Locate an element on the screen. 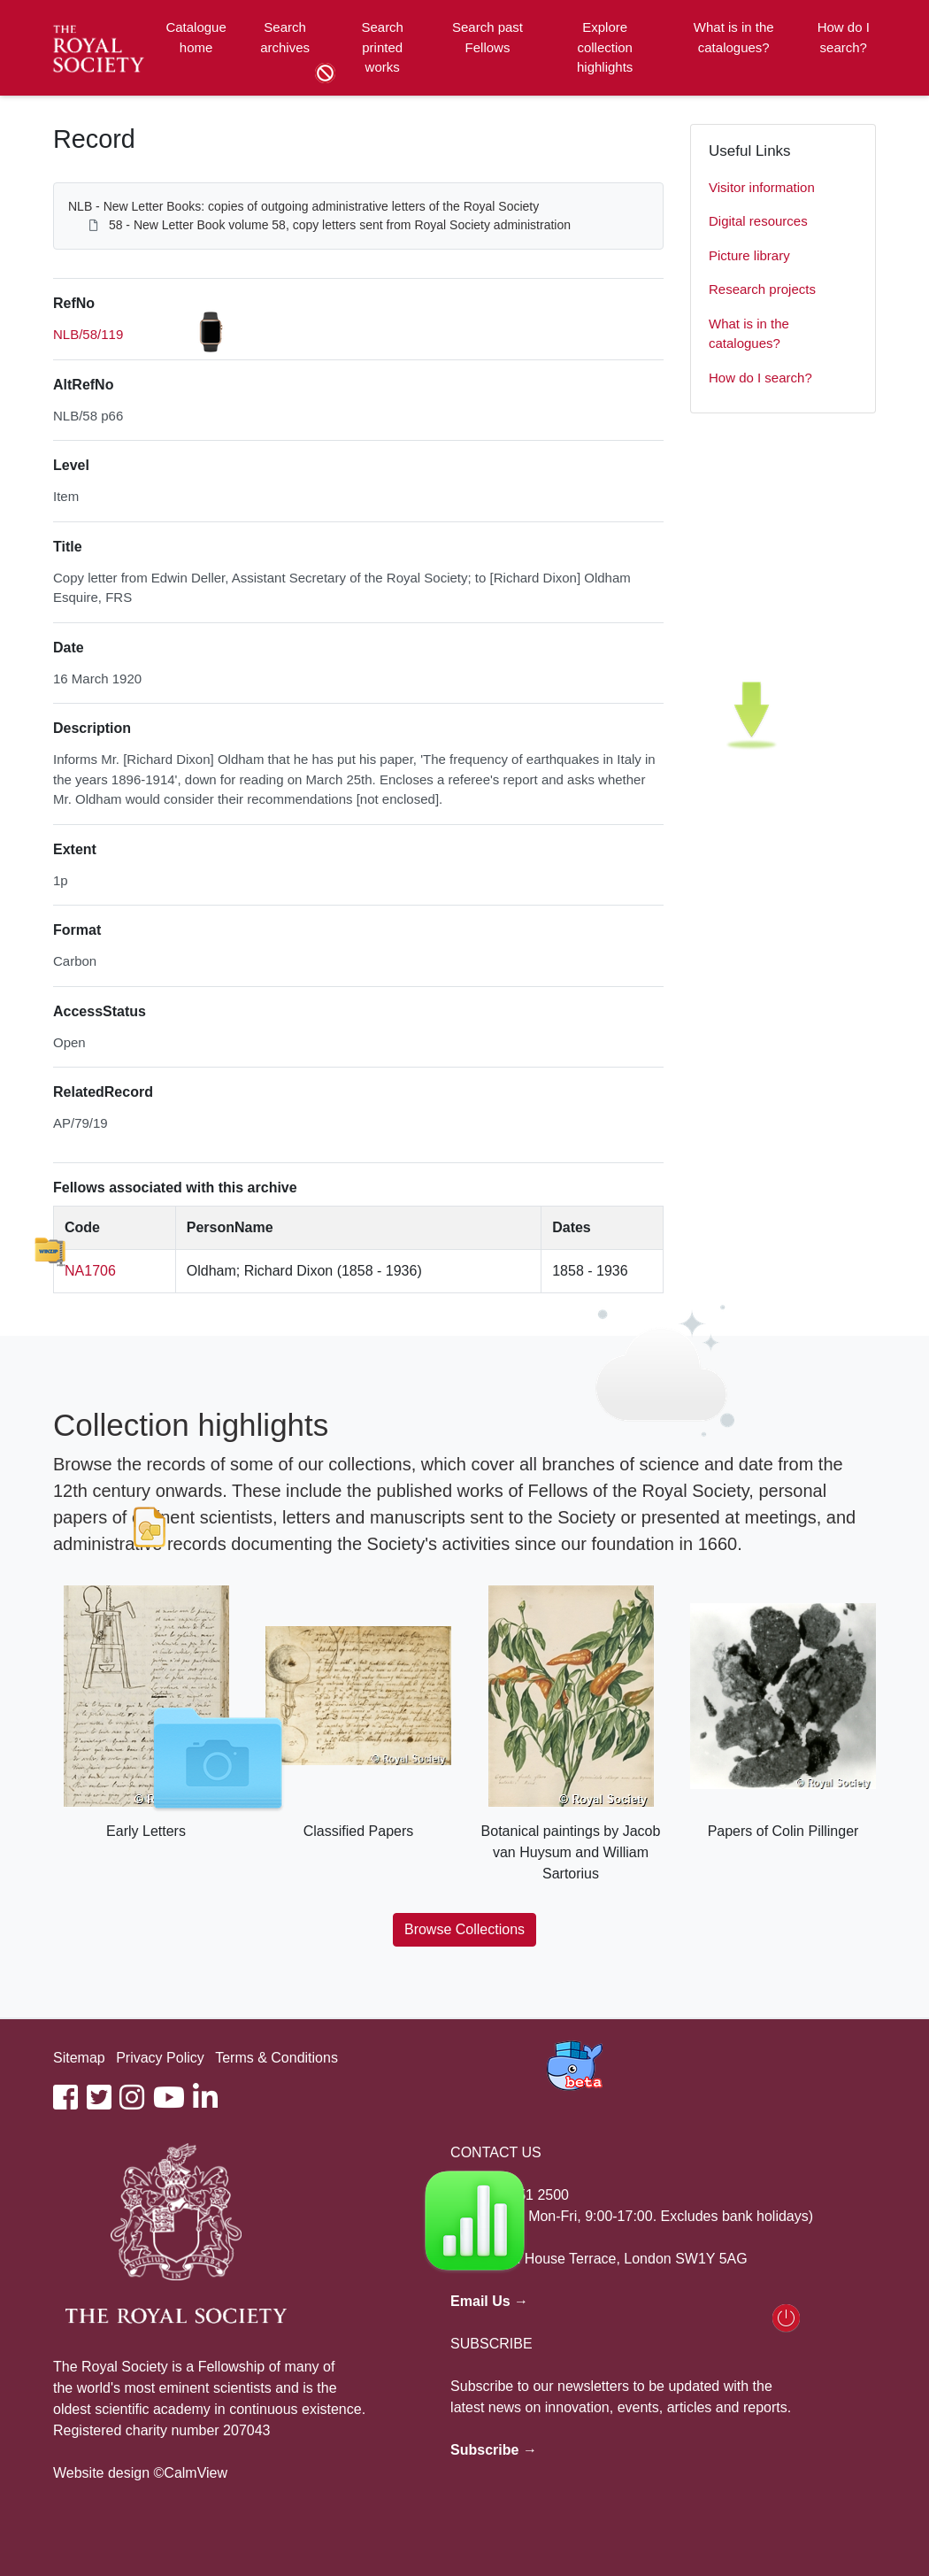 Image resolution: width=929 pixels, height=2576 pixels. indicates overcast or cloudy conditions at night is located at coordinates (664, 1370).